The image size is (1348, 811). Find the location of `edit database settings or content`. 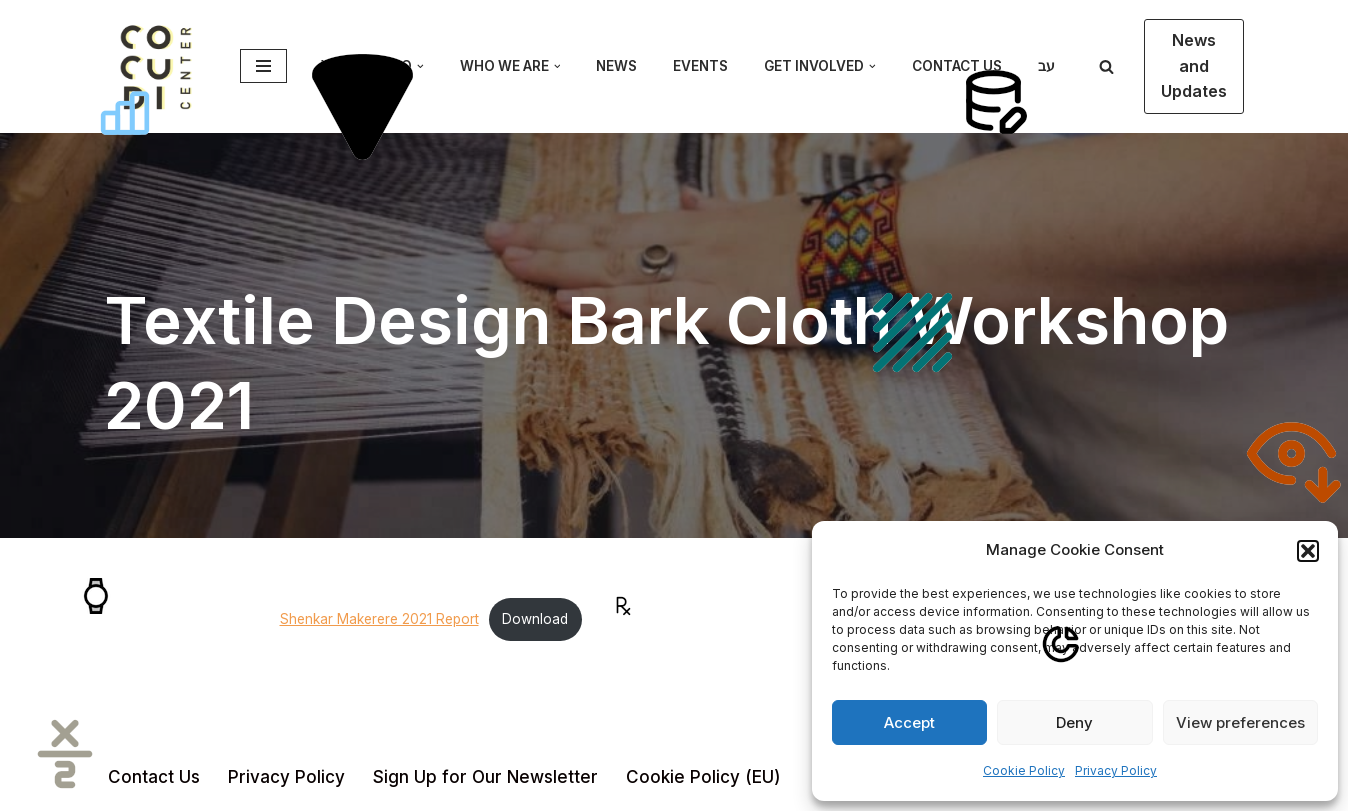

edit database settings or content is located at coordinates (993, 100).